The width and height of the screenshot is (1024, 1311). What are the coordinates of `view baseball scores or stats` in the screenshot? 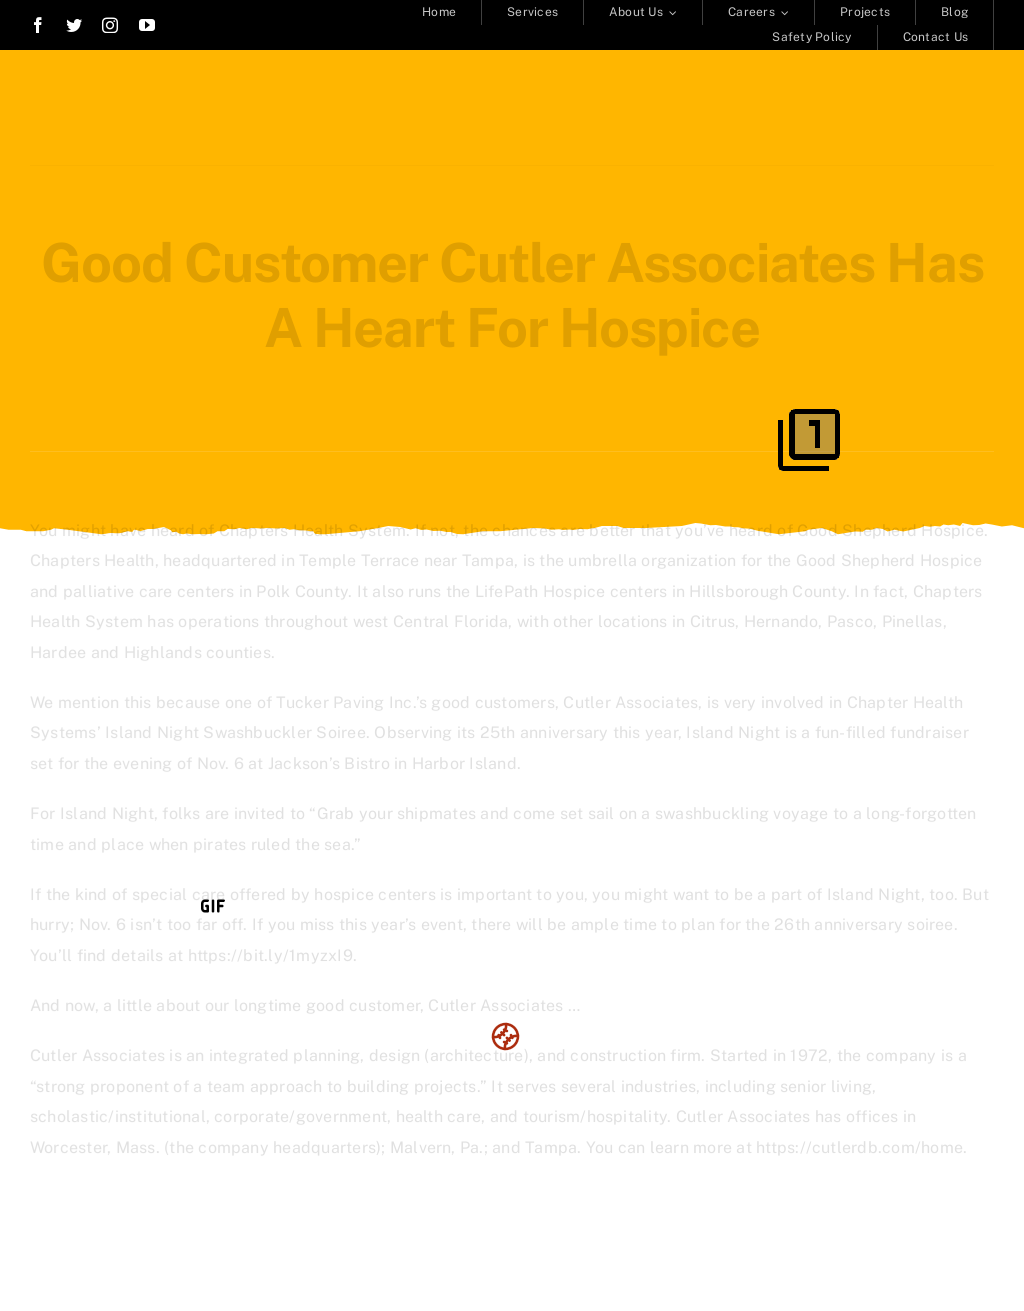 It's located at (505, 1036).